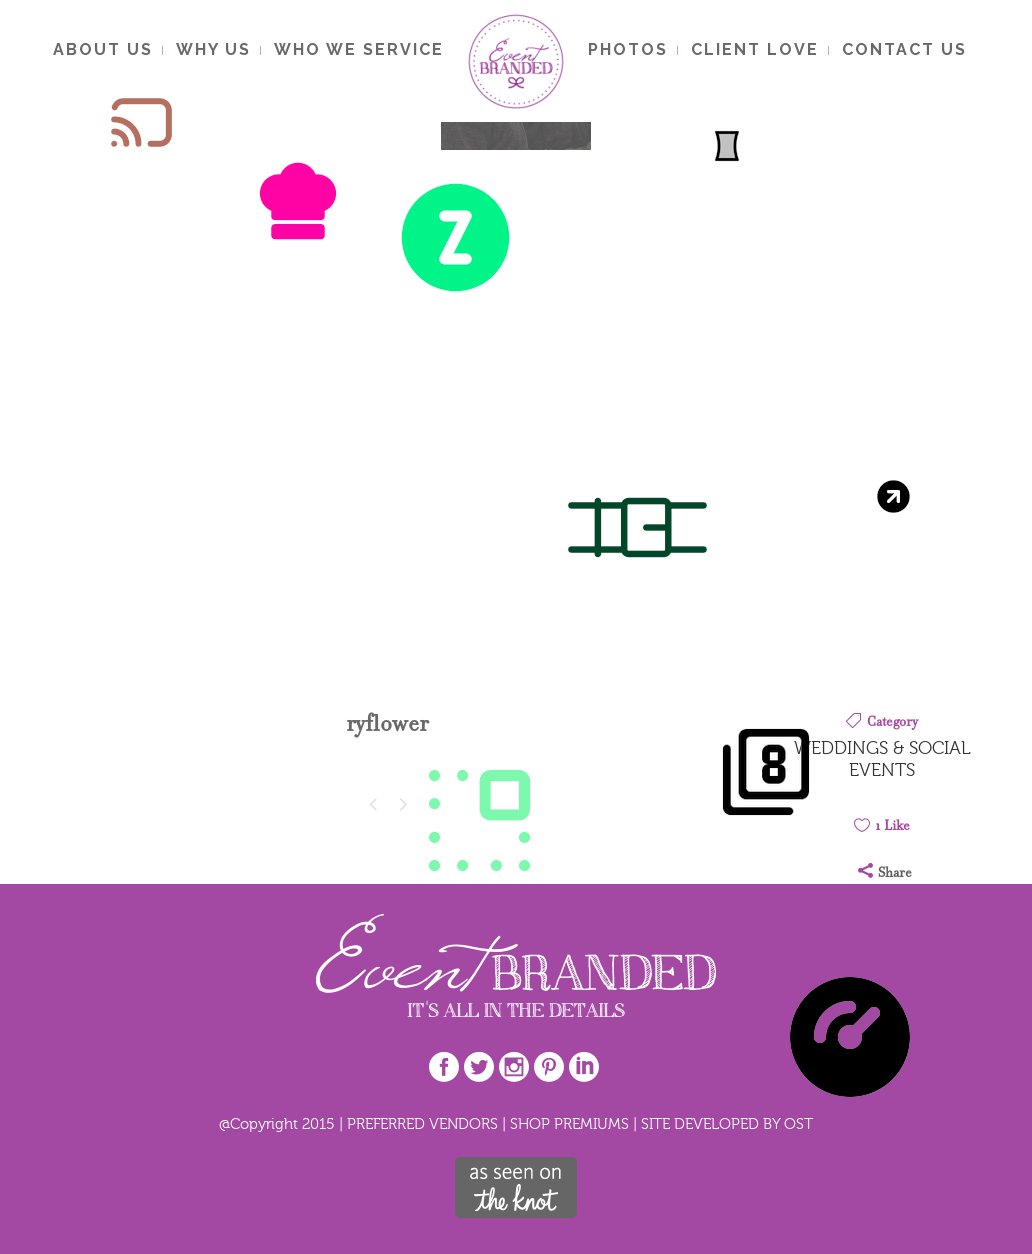  Describe the element at coordinates (766, 772) in the screenshot. I see `view layer 8 or item 8 in a stack` at that location.